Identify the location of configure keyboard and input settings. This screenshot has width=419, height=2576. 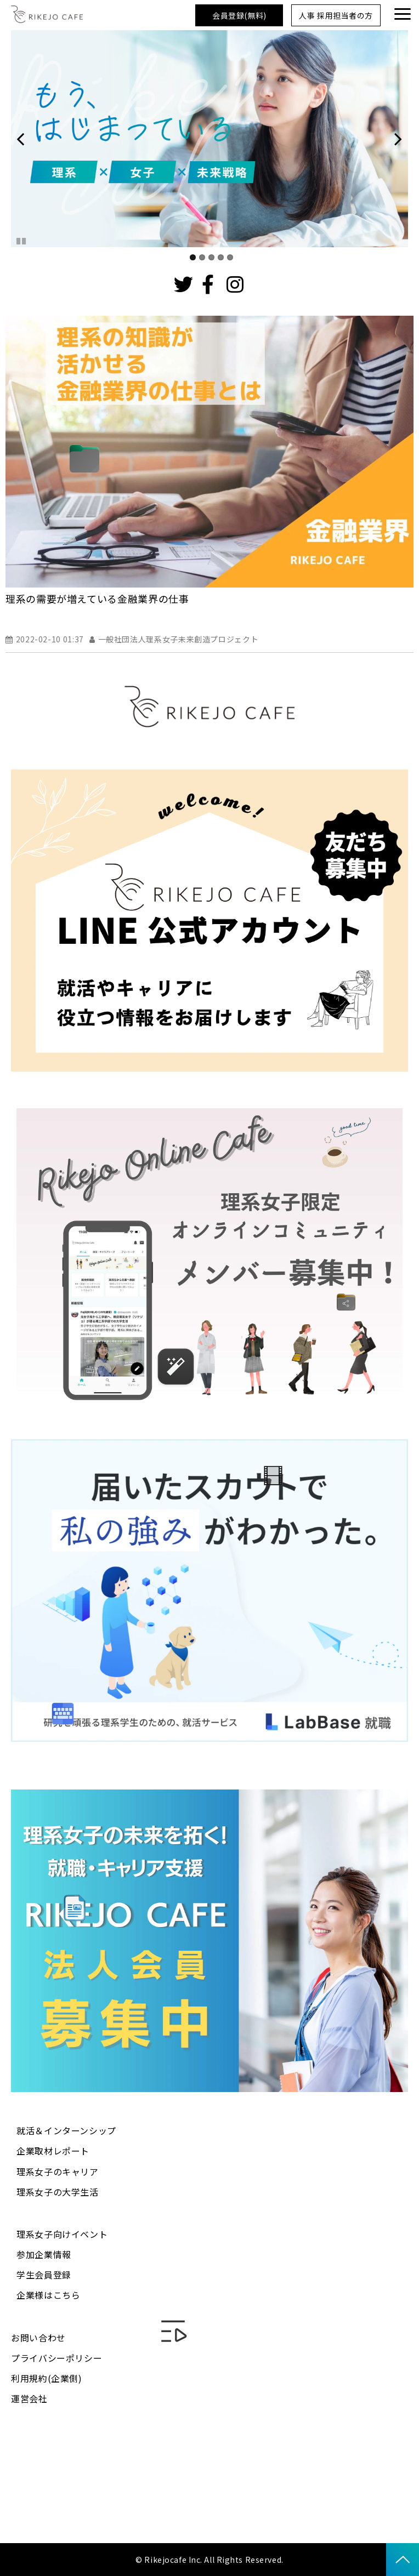
(63, 1713).